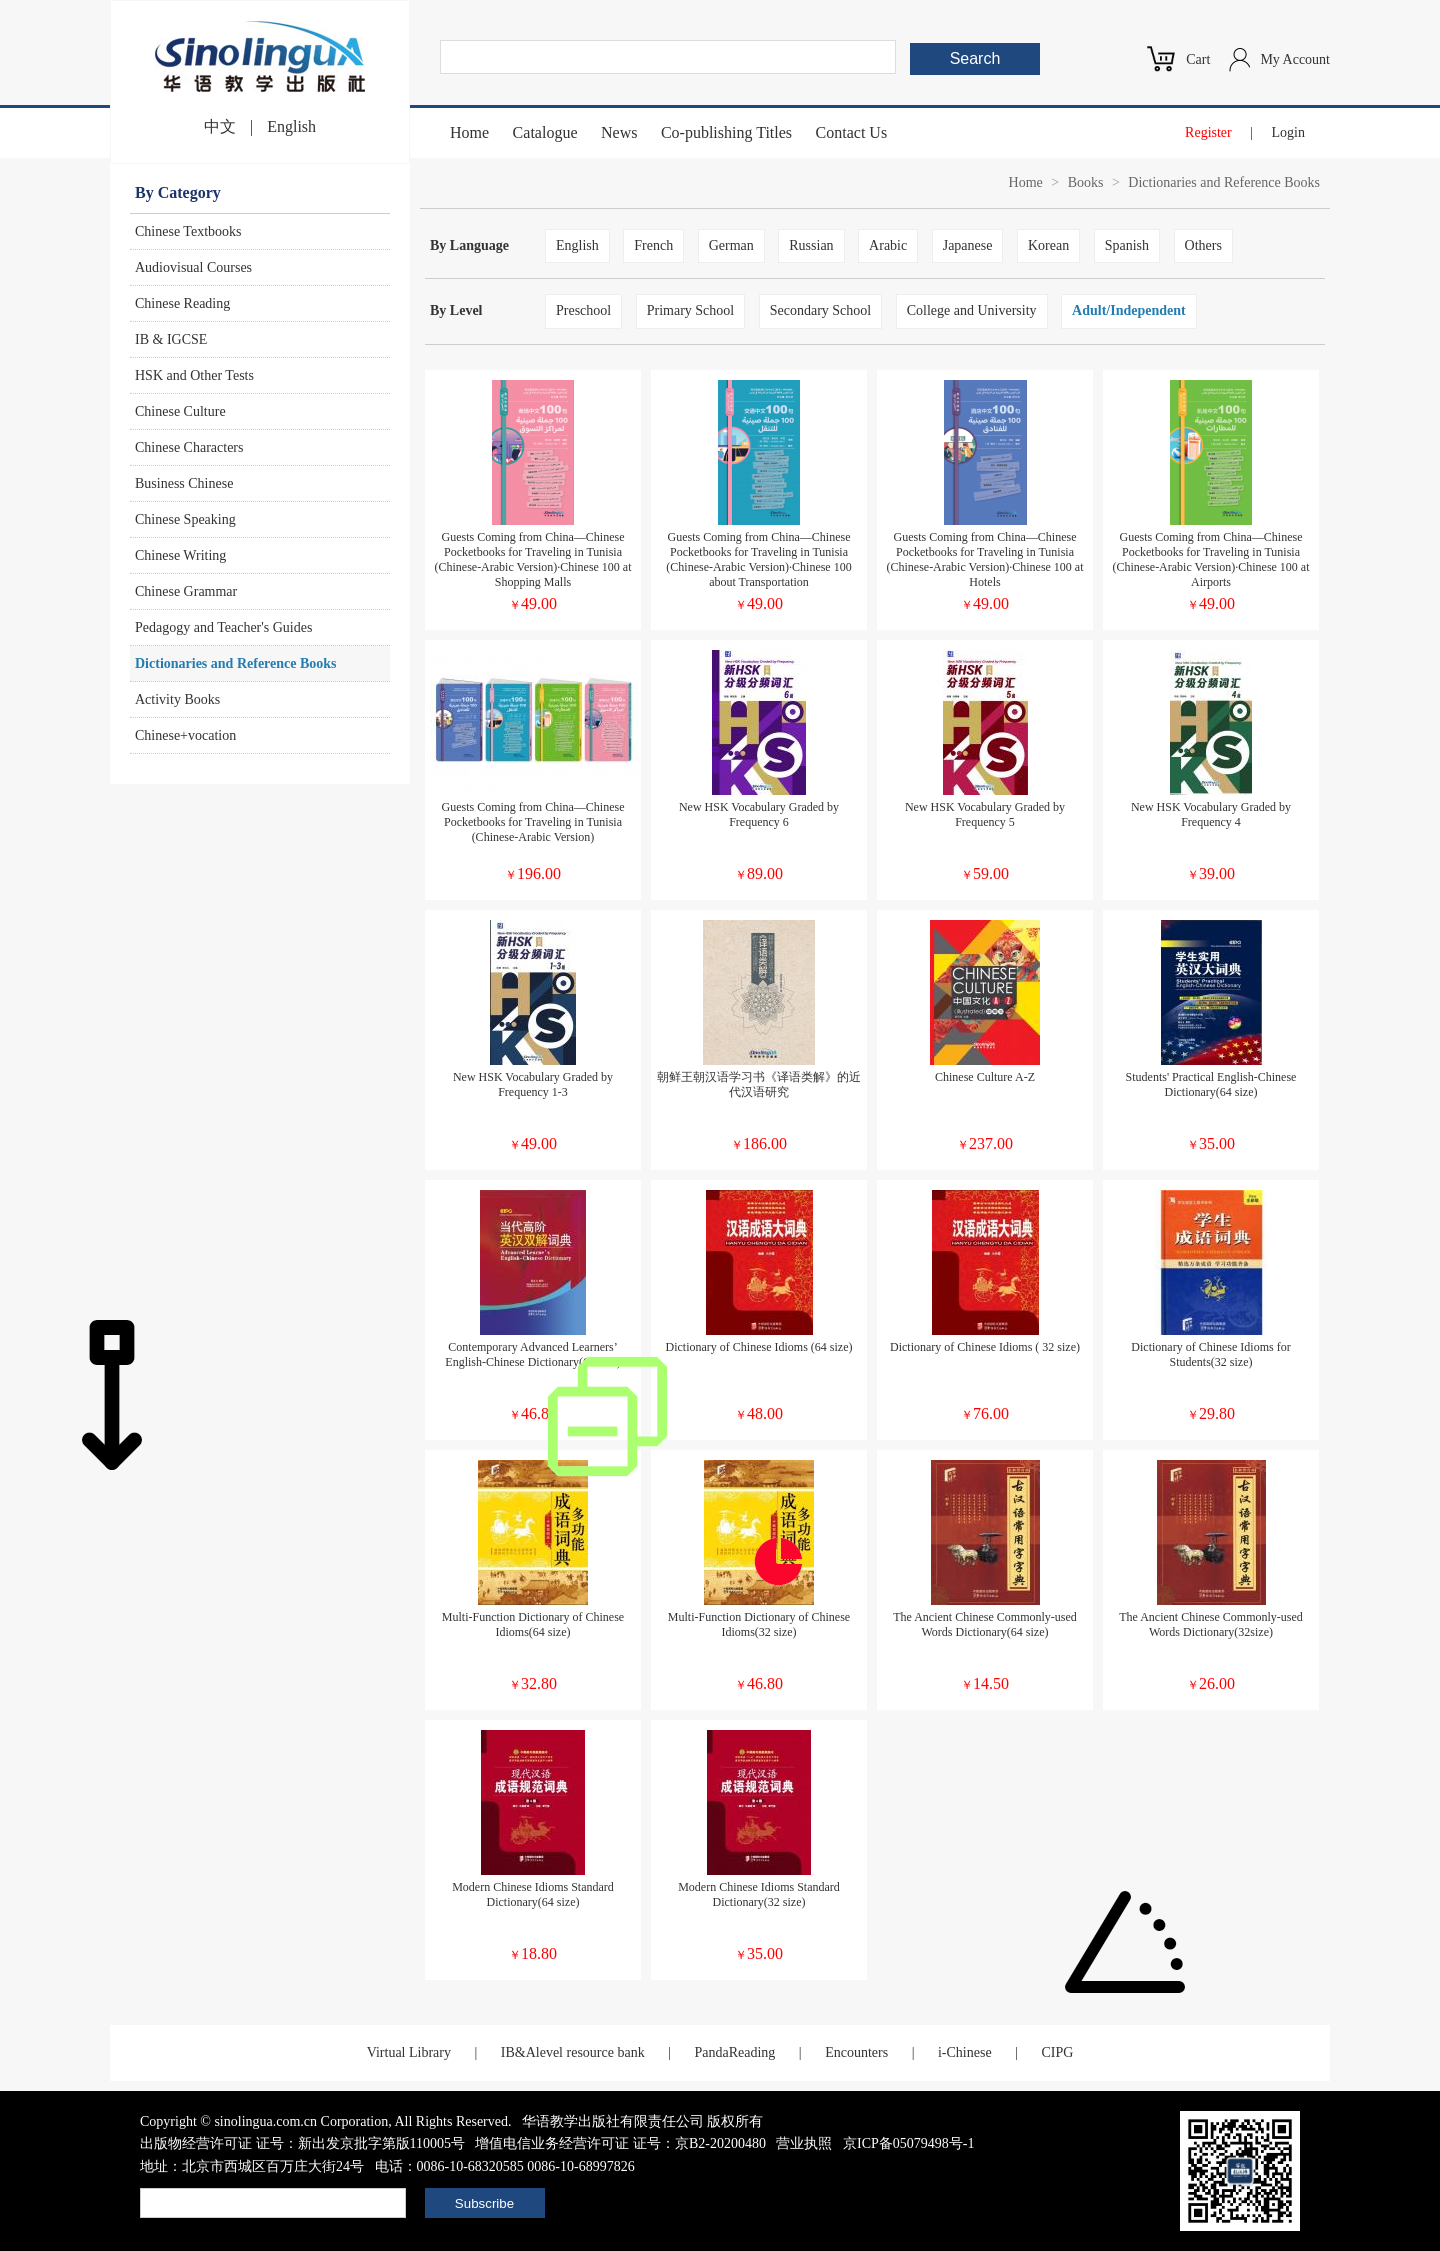 The image size is (1440, 2251). What do you see at coordinates (1125, 1945) in the screenshot?
I see `measure or adjust an angle` at bounding box center [1125, 1945].